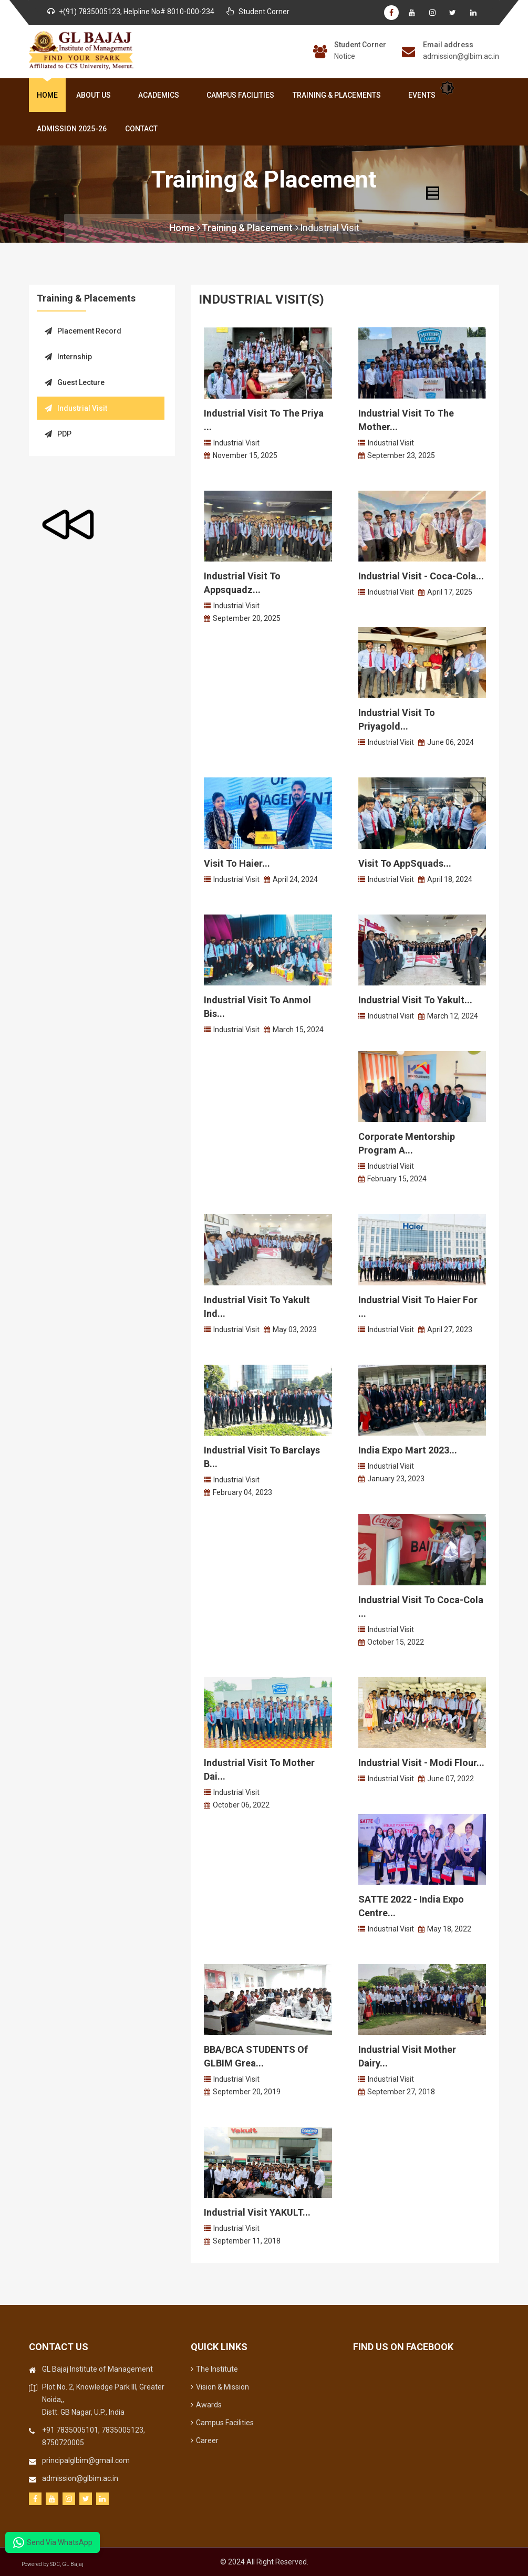 This screenshot has width=528, height=2576. Describe the element at coordinates (69, 523) in the screenshot. I see `rewind or skip to previous track` at that location.